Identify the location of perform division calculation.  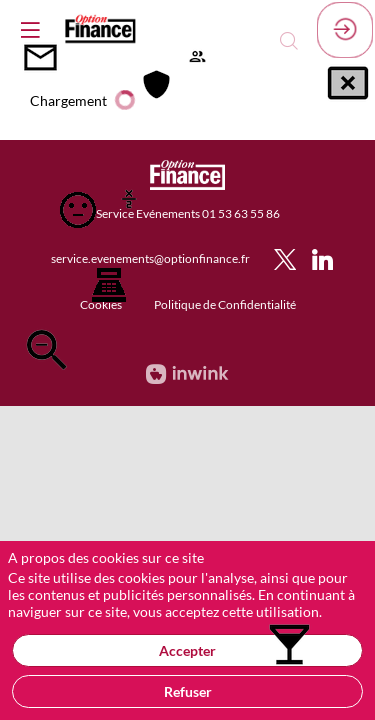
(129, 199).